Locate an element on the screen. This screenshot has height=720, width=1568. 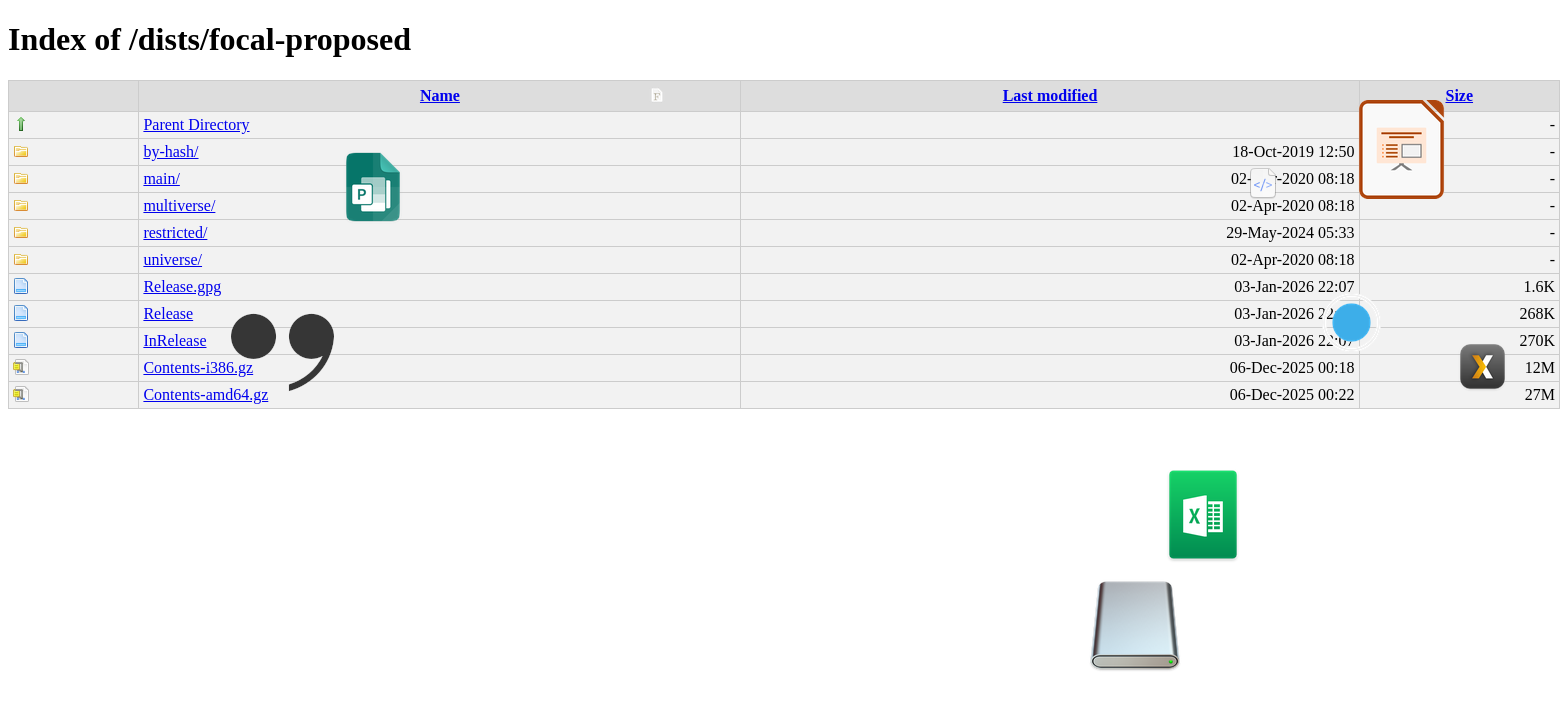
spreadsheet template file is located at coordinates (1203, 516).